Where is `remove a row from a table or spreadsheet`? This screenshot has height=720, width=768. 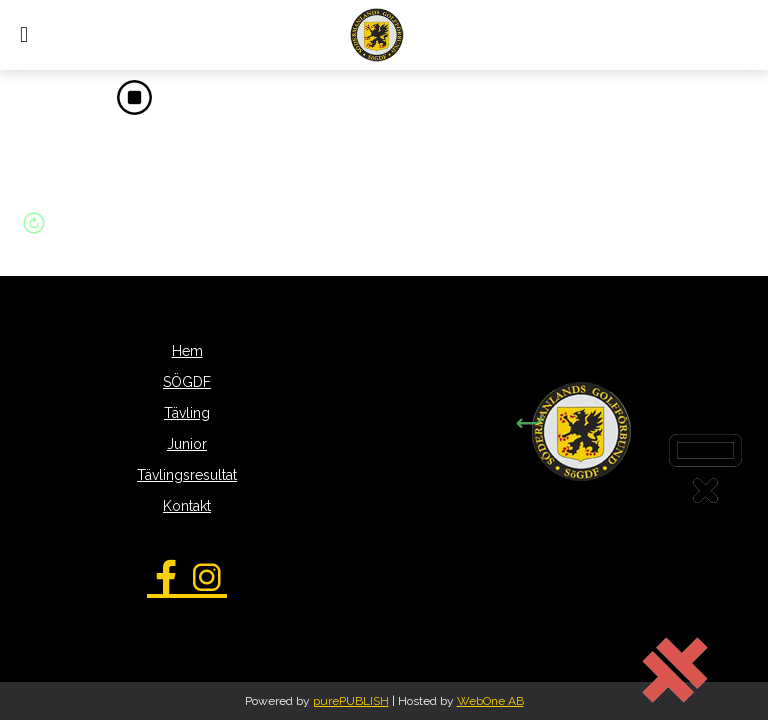
remove a row from a table or spreadsheet is located at coordinates (705, 466).